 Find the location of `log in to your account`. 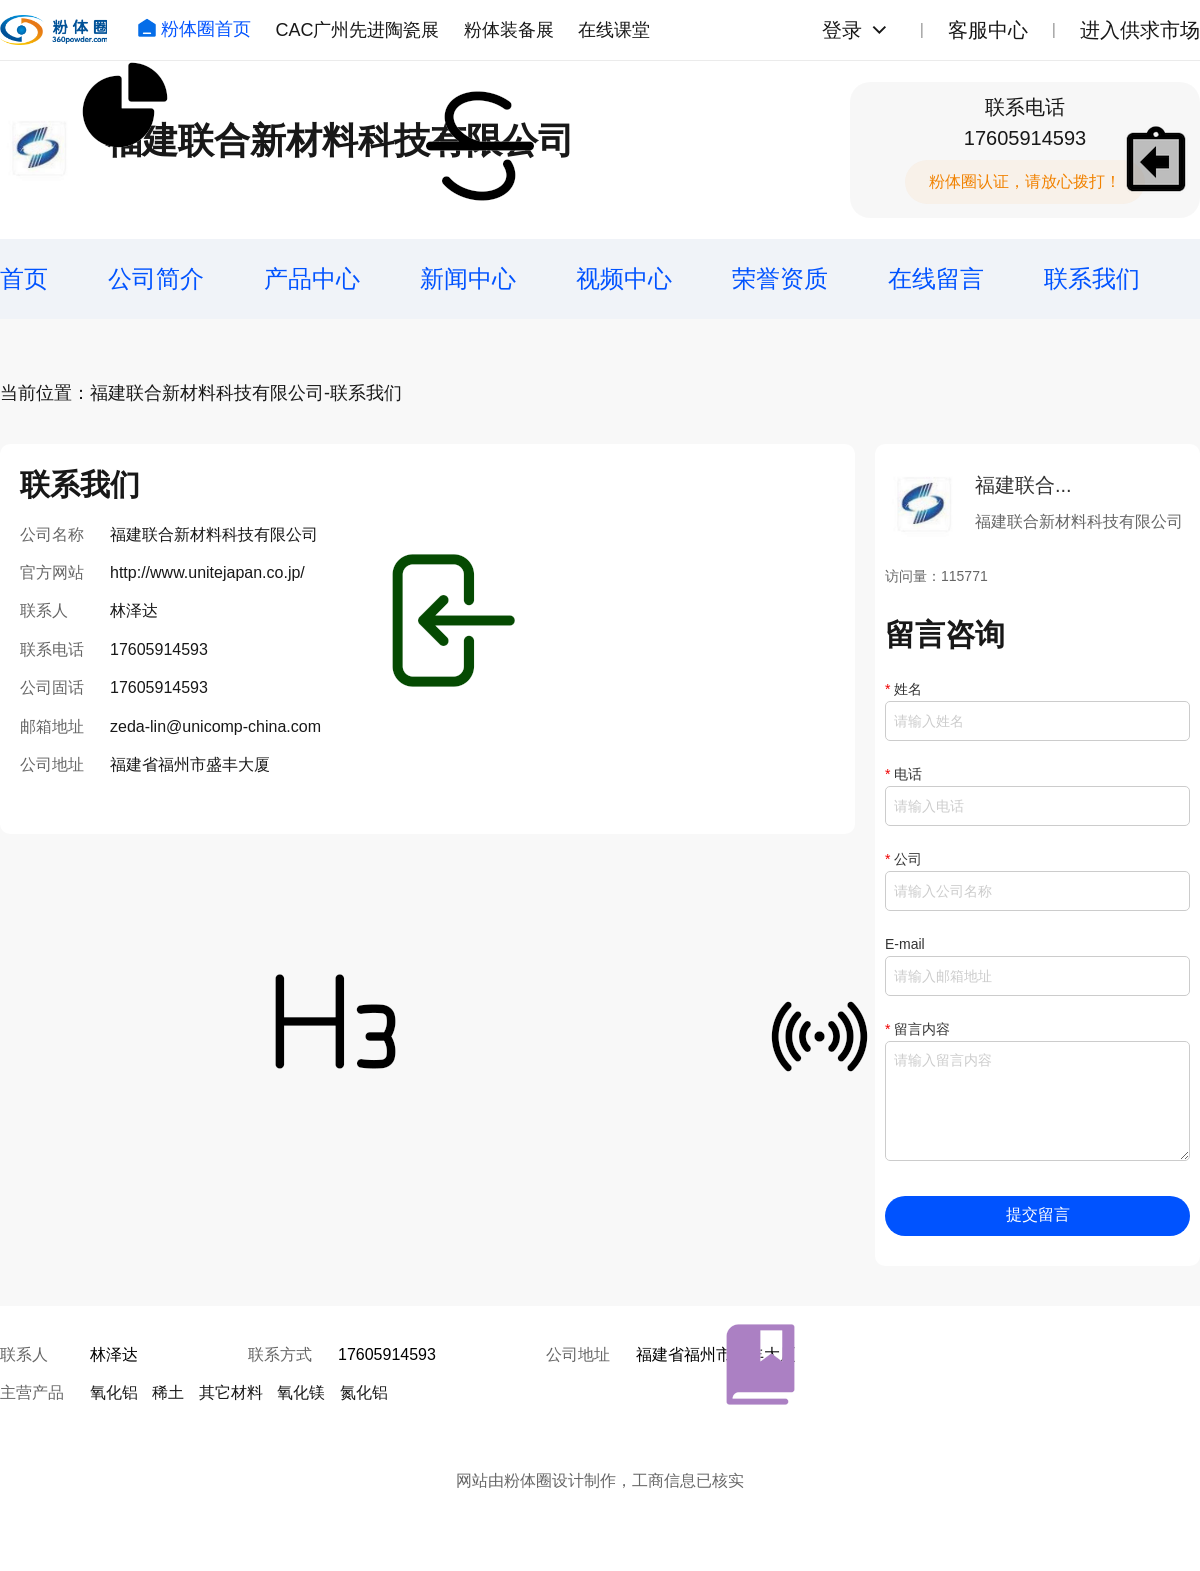

log in to your account is located at coordinates (443, 620).